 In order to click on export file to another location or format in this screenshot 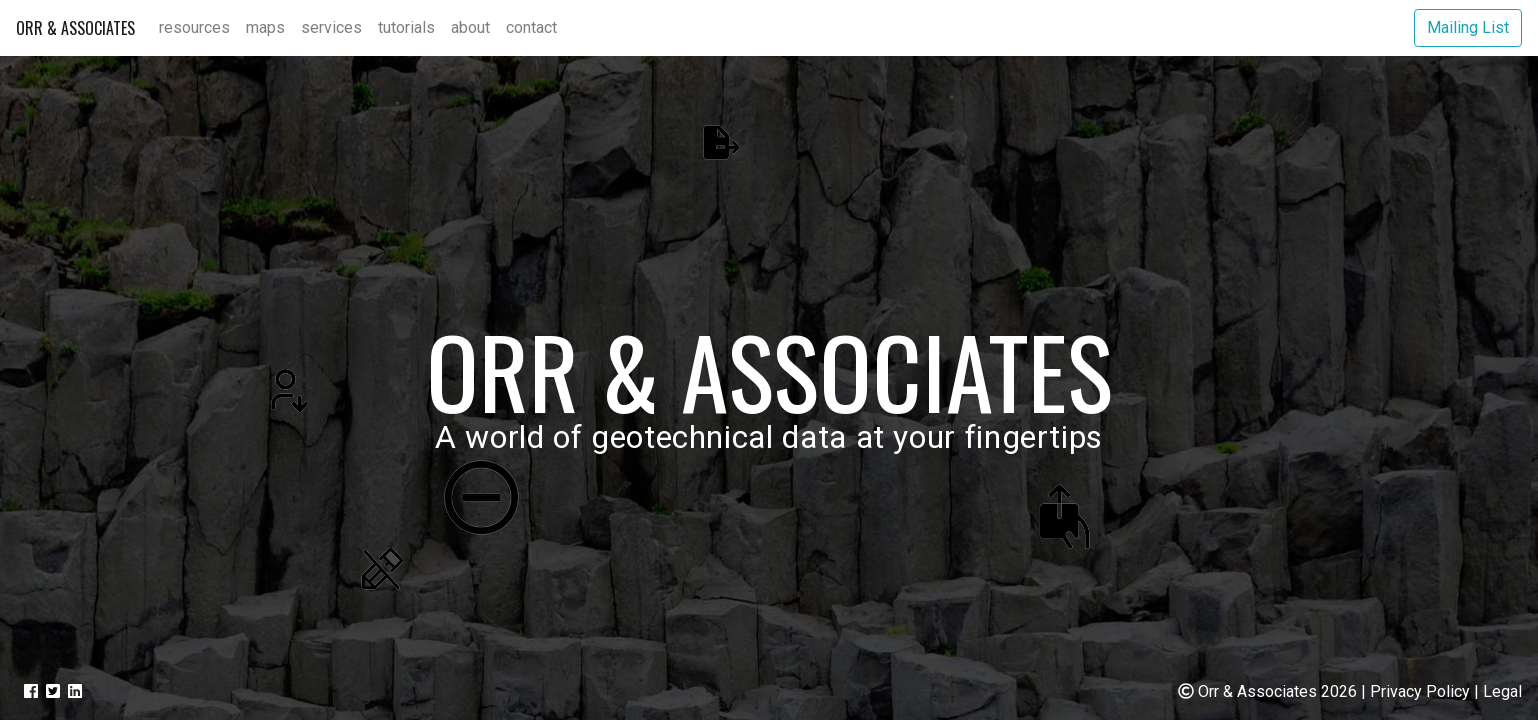, I will do `click(720, 142)`.